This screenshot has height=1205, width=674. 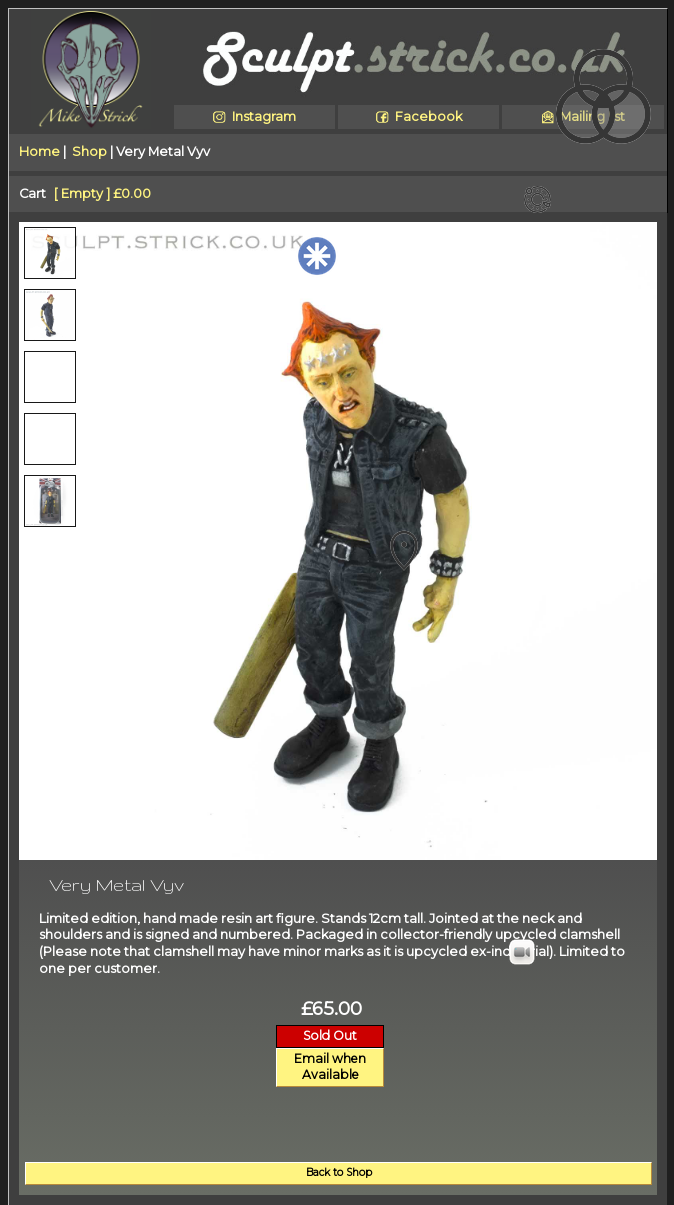 I want to click on generic badge or emblem indicator, so click(x=317, y=256).